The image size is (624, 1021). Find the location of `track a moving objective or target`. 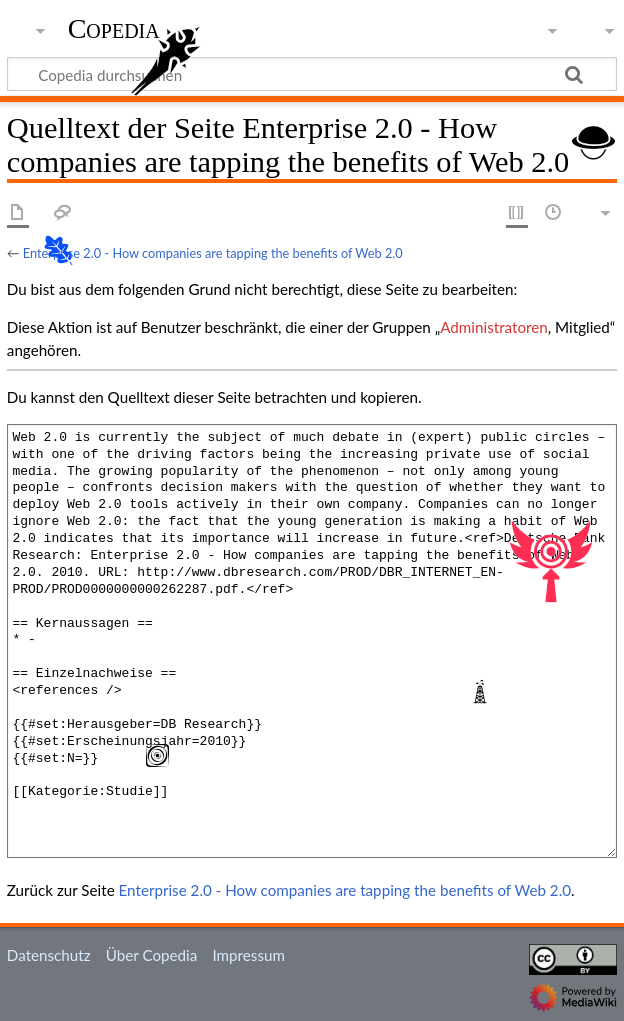

track a moving objective or target is located at coordinates (551, 561).